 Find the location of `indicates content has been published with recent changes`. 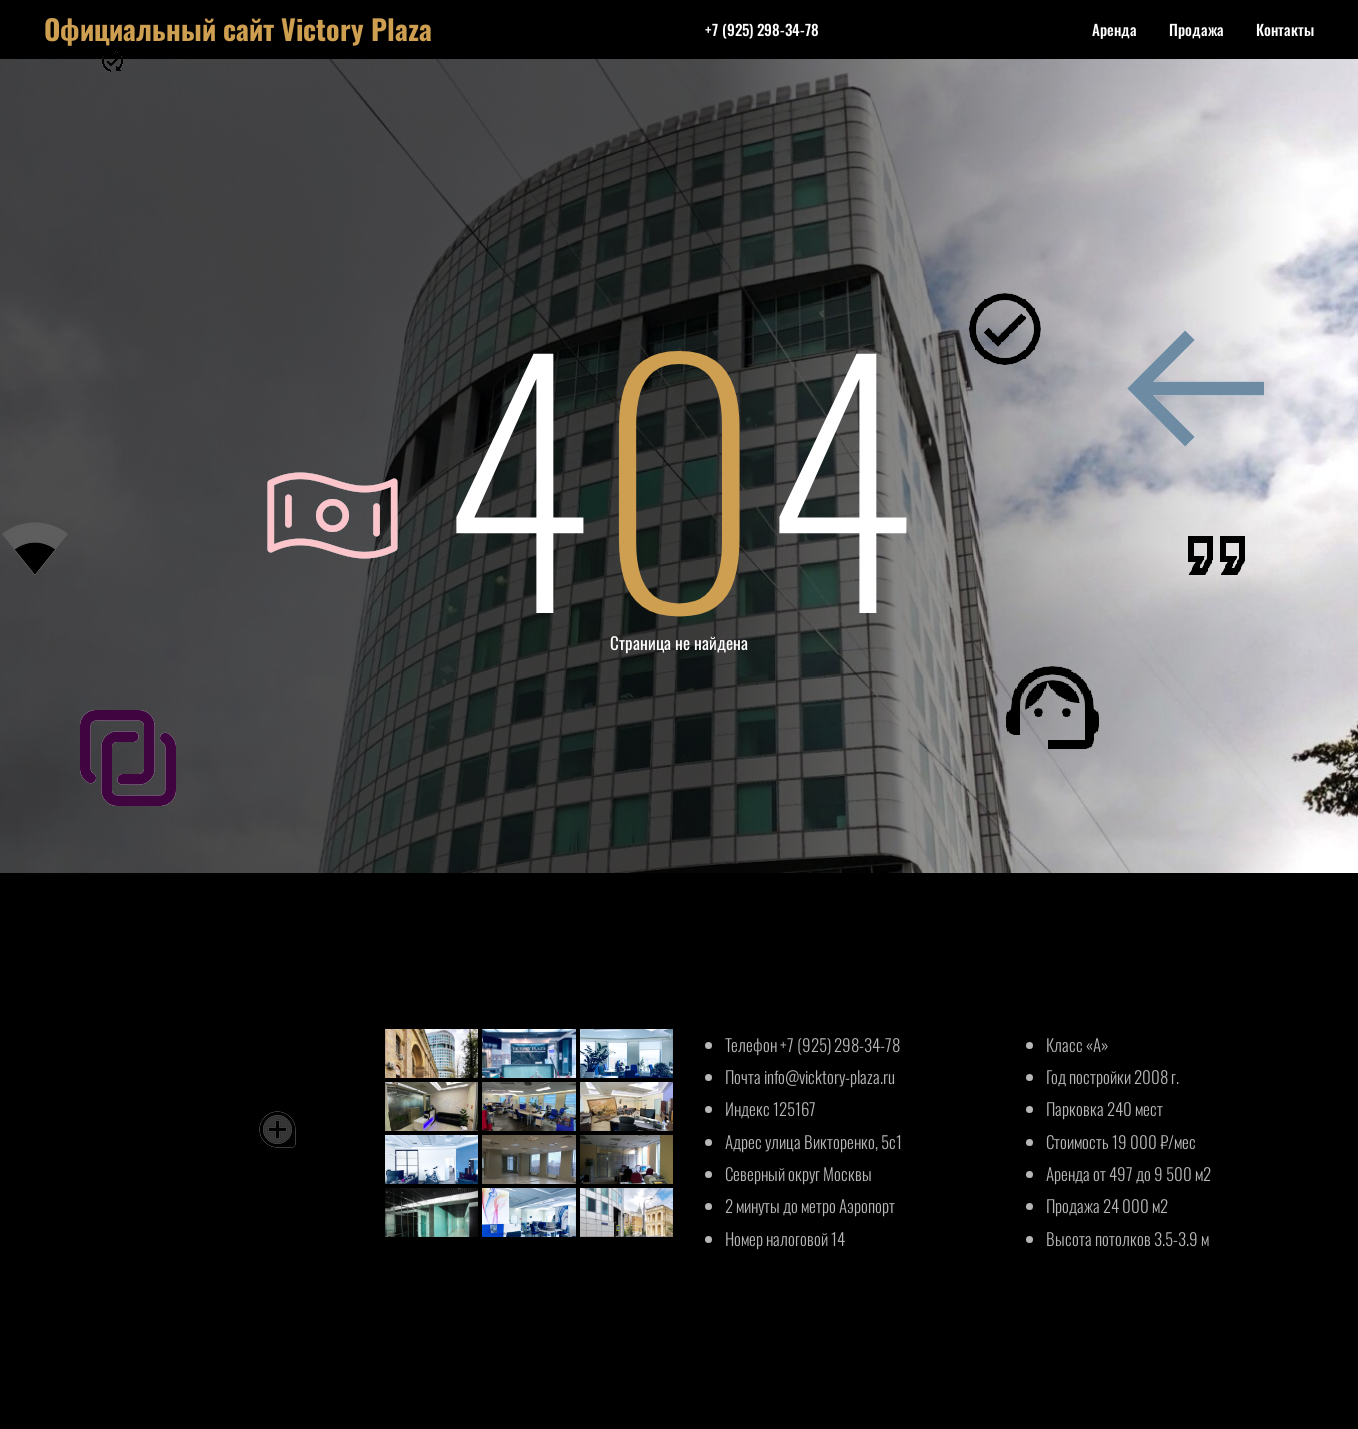

indicates content has been published with recent changes is located at coordinates (112, 61).